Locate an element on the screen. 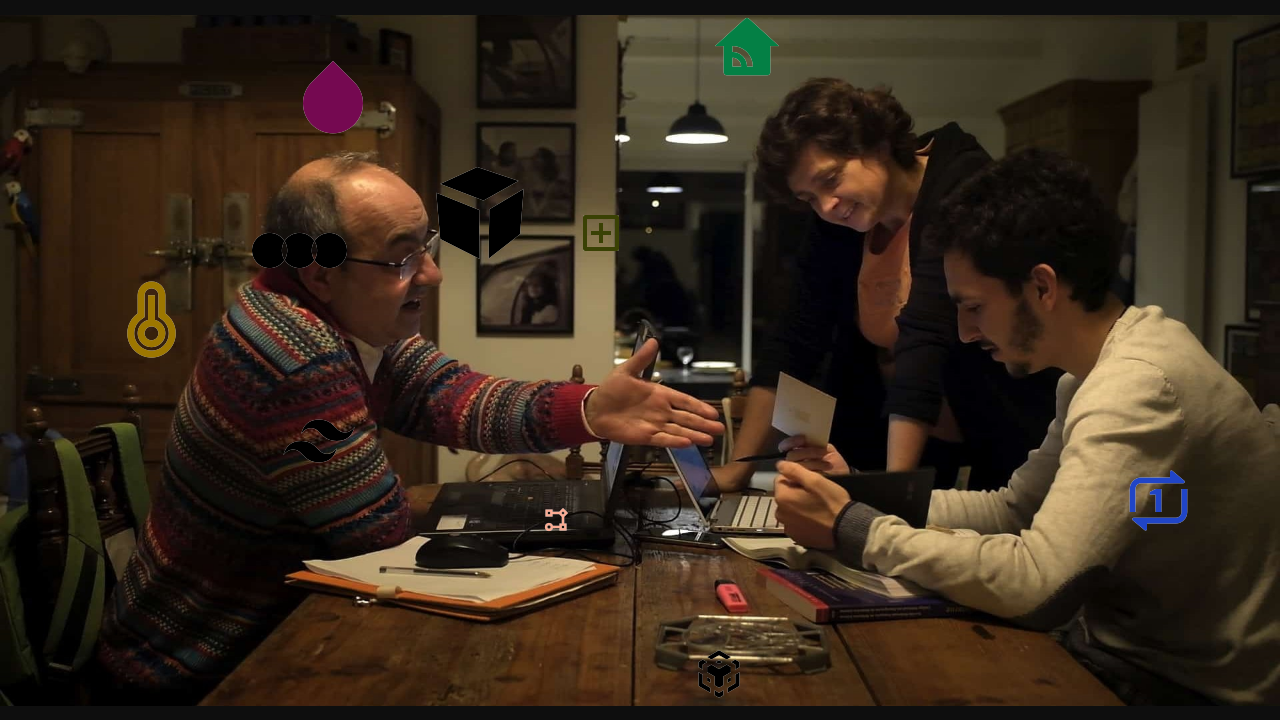 The image size is (1280, 720). repeat the current track is located at coordinates (1158, 500).